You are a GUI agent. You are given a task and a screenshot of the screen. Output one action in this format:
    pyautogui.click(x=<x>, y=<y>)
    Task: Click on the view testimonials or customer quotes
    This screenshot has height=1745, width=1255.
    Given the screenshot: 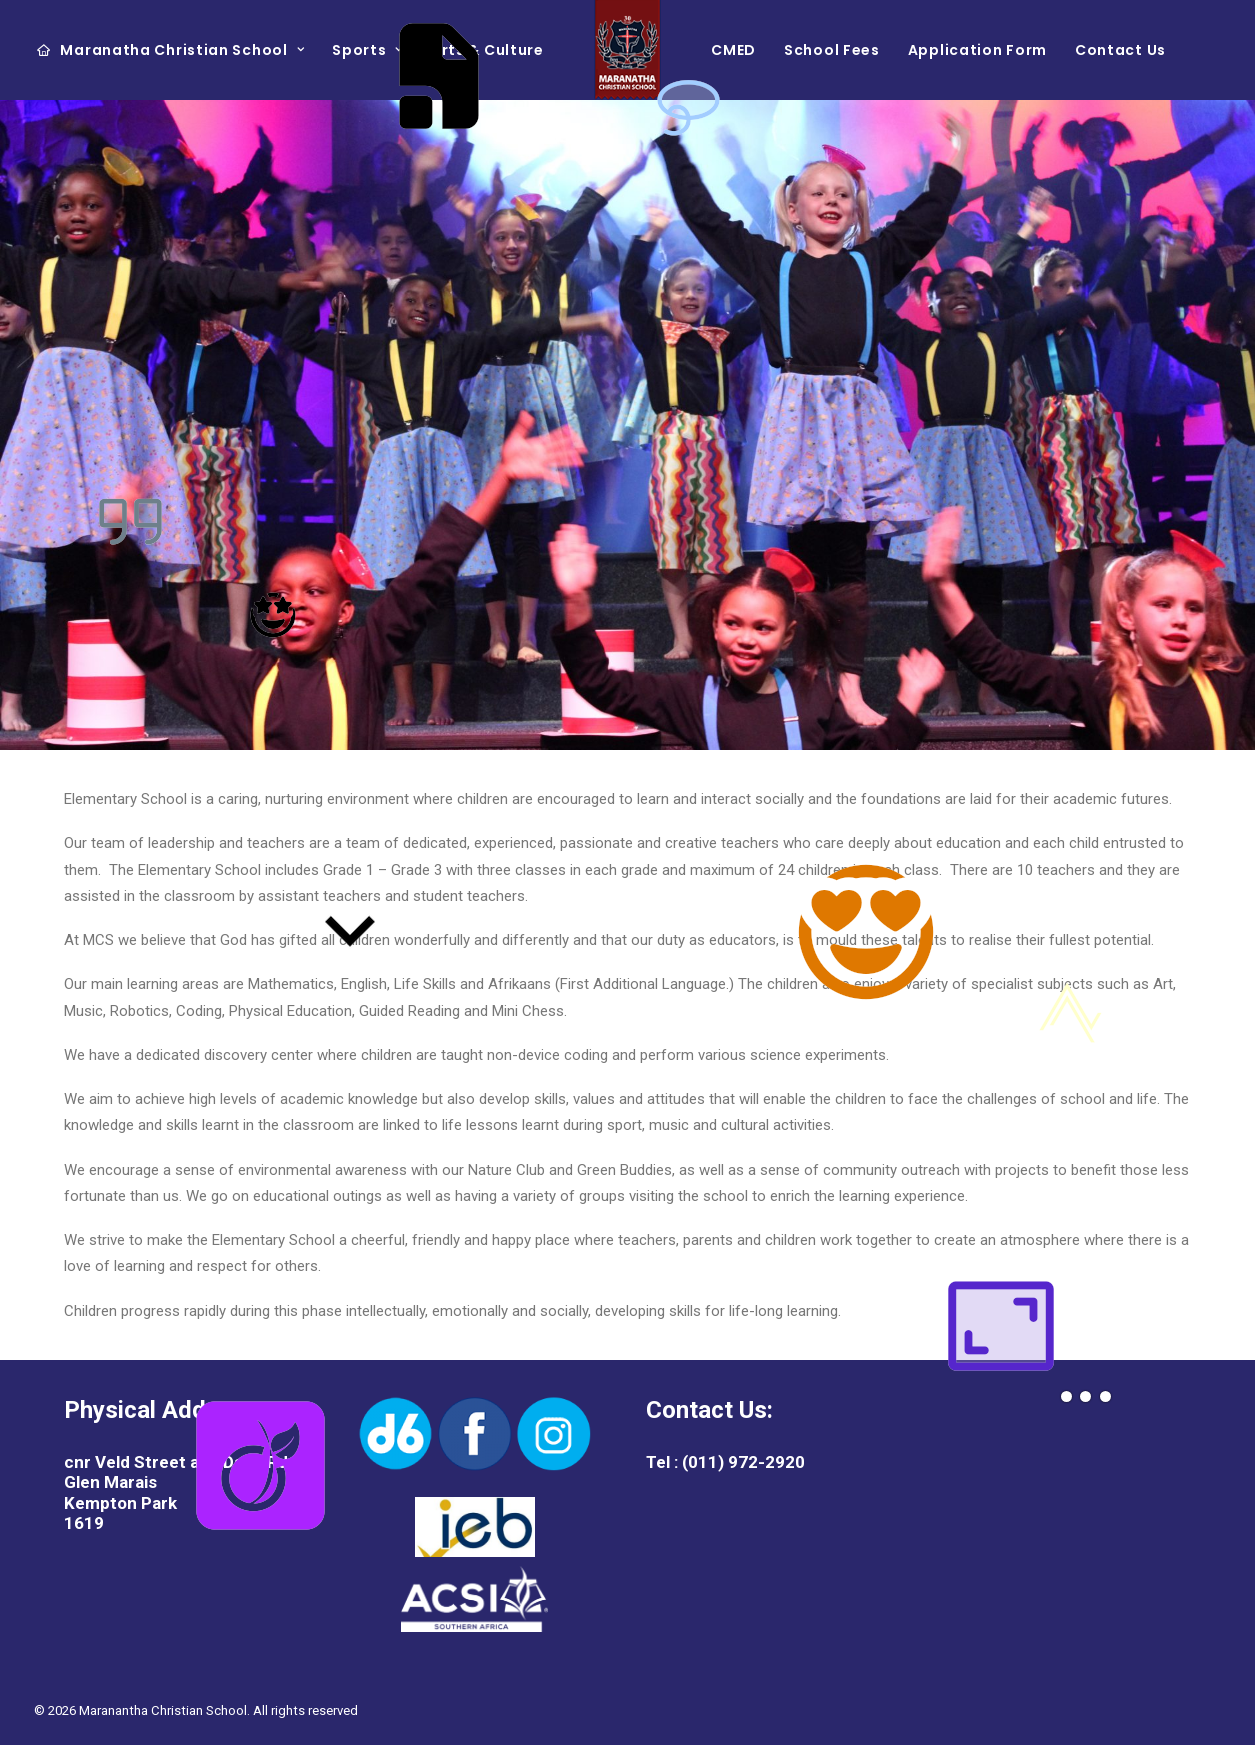 What is the action you would take?
    pyautogui.click(x=130, y=520)
    